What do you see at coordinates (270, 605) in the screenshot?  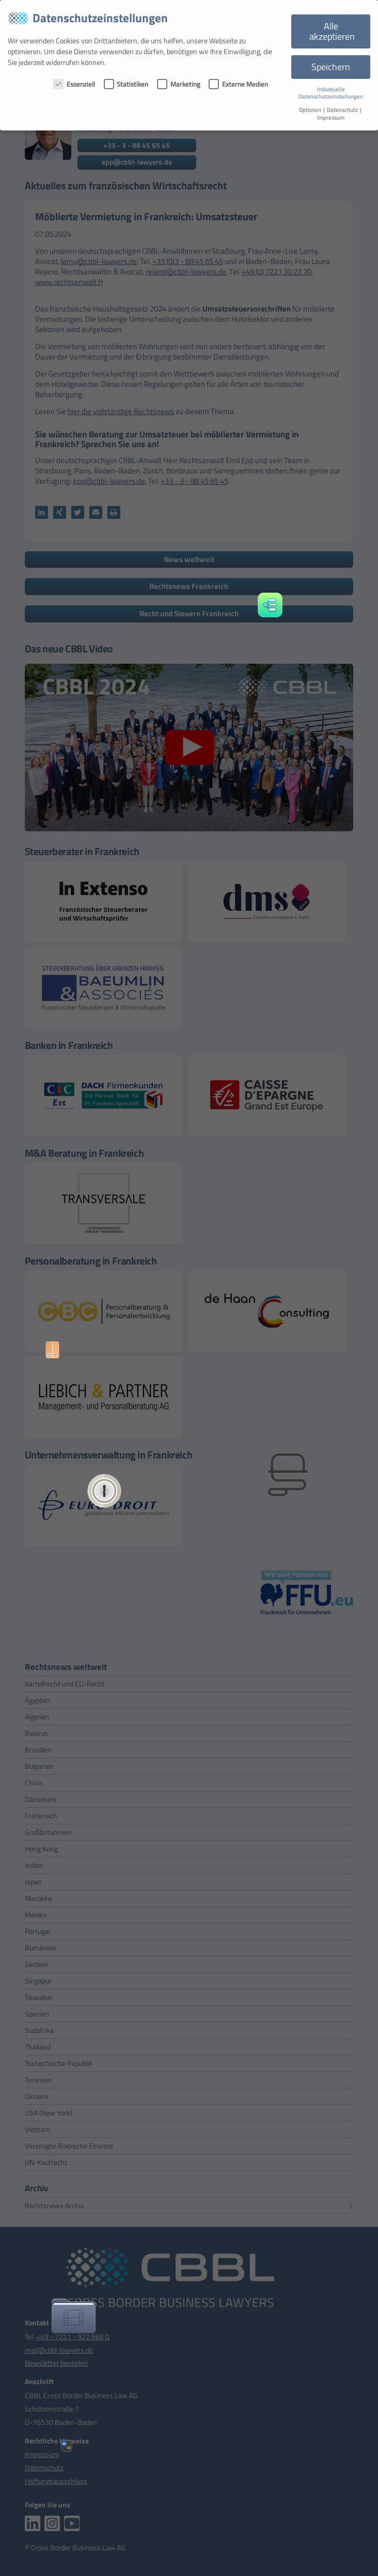 I see `open labyrinth mind-mapping app` at bounding box center [270, 605].